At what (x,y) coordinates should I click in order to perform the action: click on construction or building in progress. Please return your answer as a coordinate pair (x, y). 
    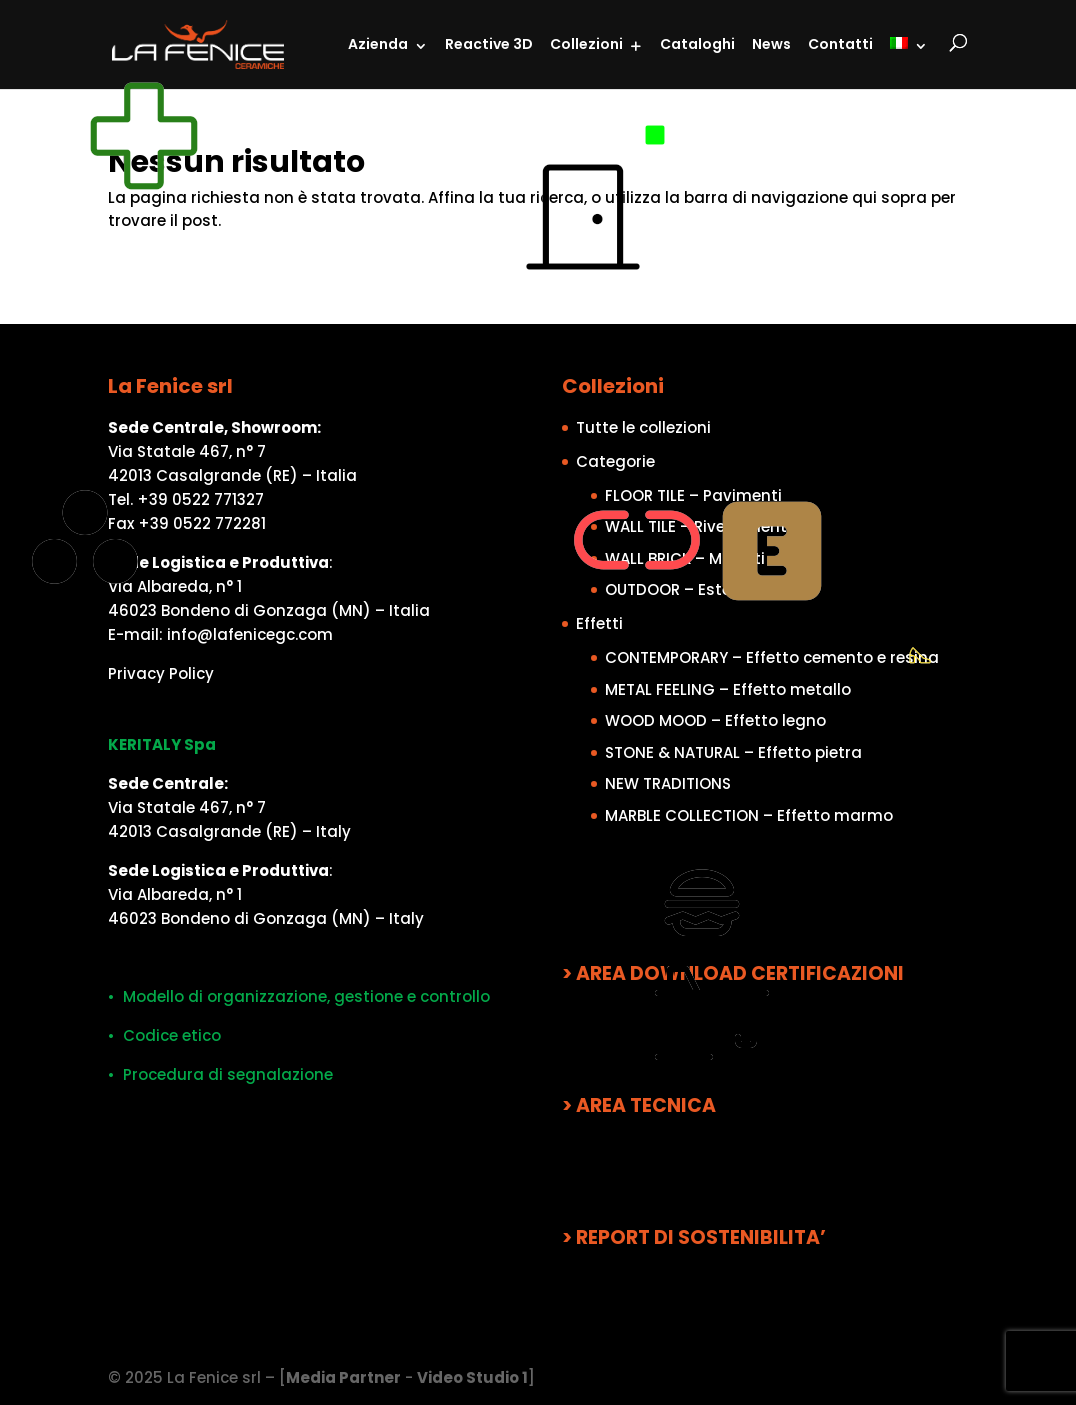
    Looking at the image, I should click on (710, 1013).